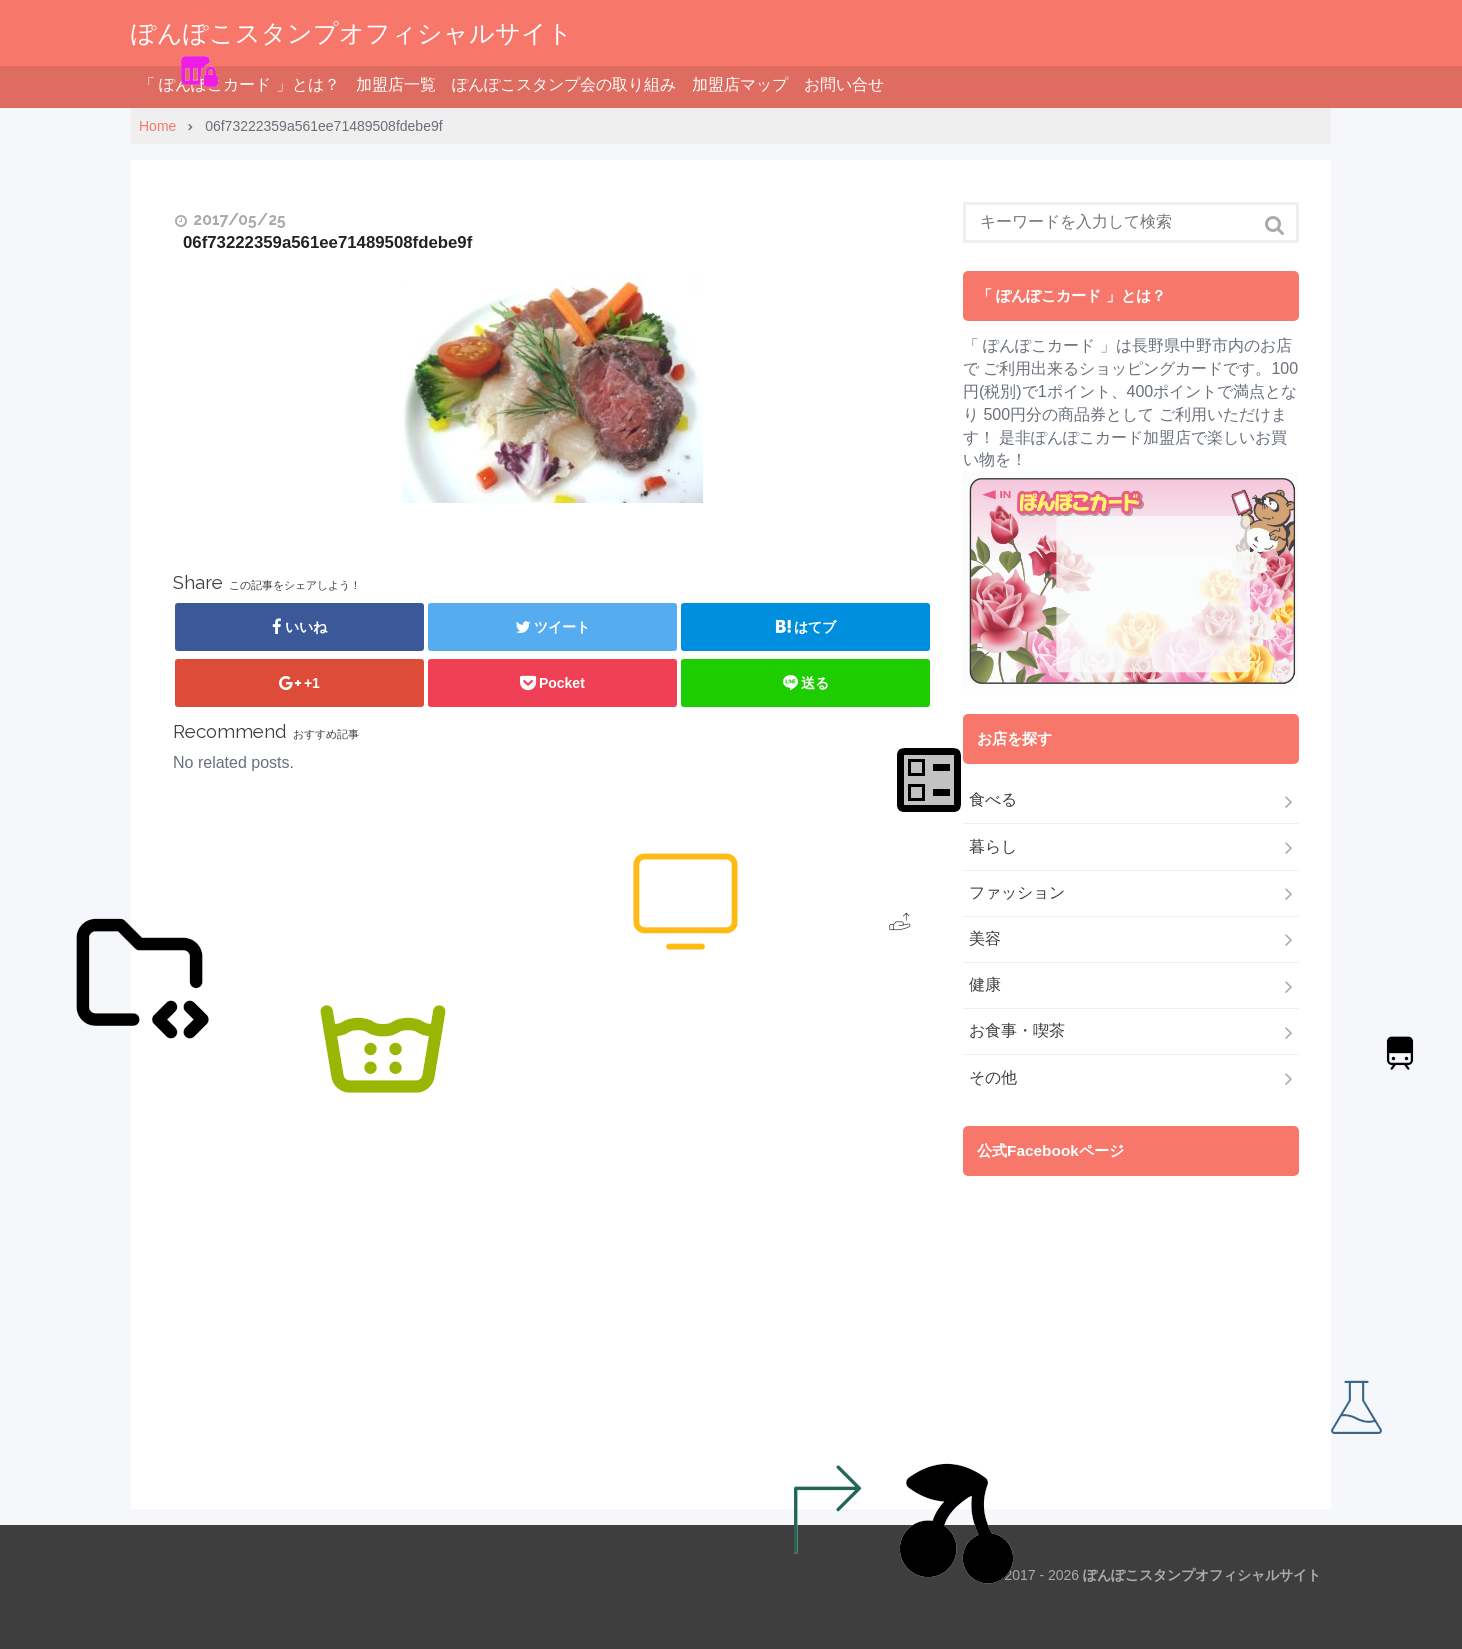  Describe the element at coordinates (383, 1049) in the screenshot. I see `wash at medium-high temperature setting` at that location.